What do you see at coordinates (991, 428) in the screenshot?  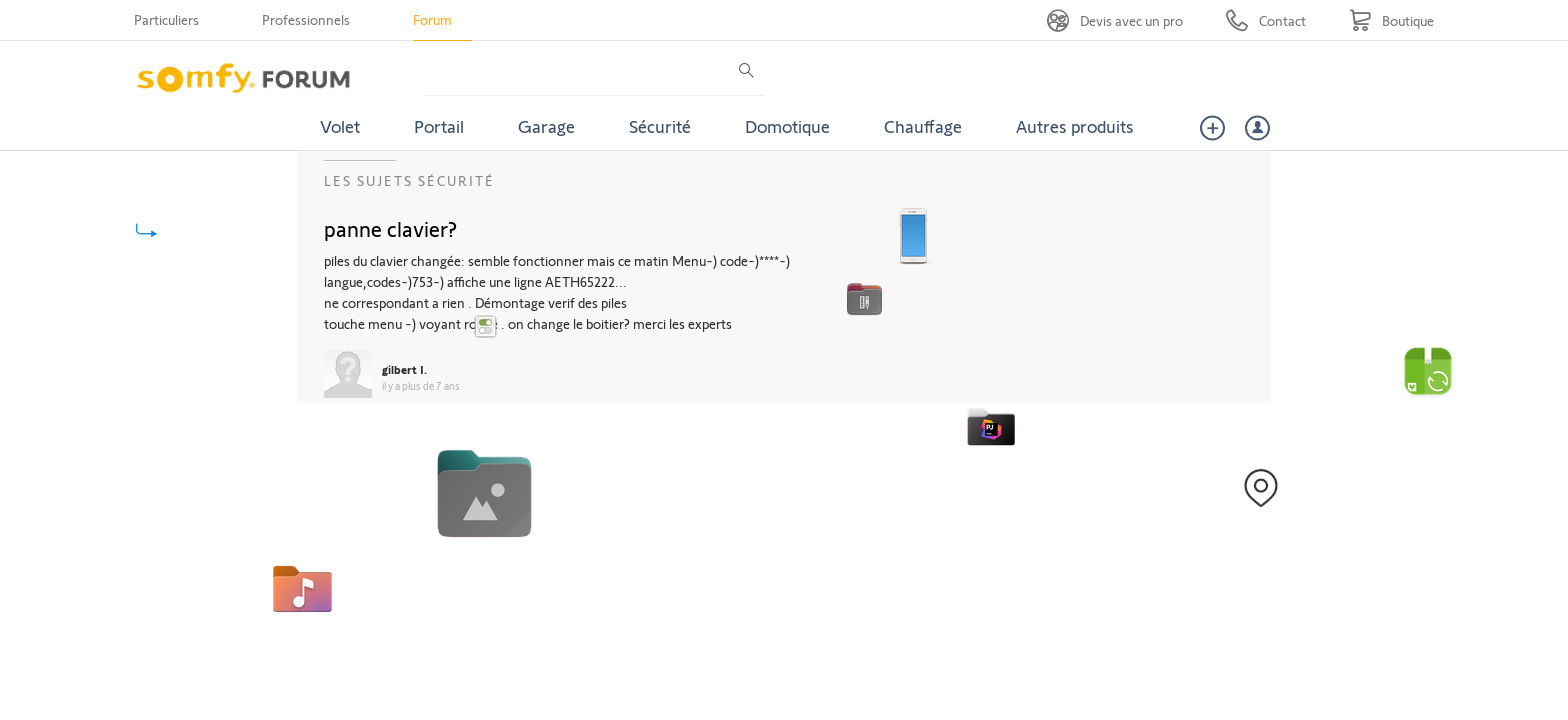 I see `open jetbrains projector project folder` at bounding box center [991, 428].